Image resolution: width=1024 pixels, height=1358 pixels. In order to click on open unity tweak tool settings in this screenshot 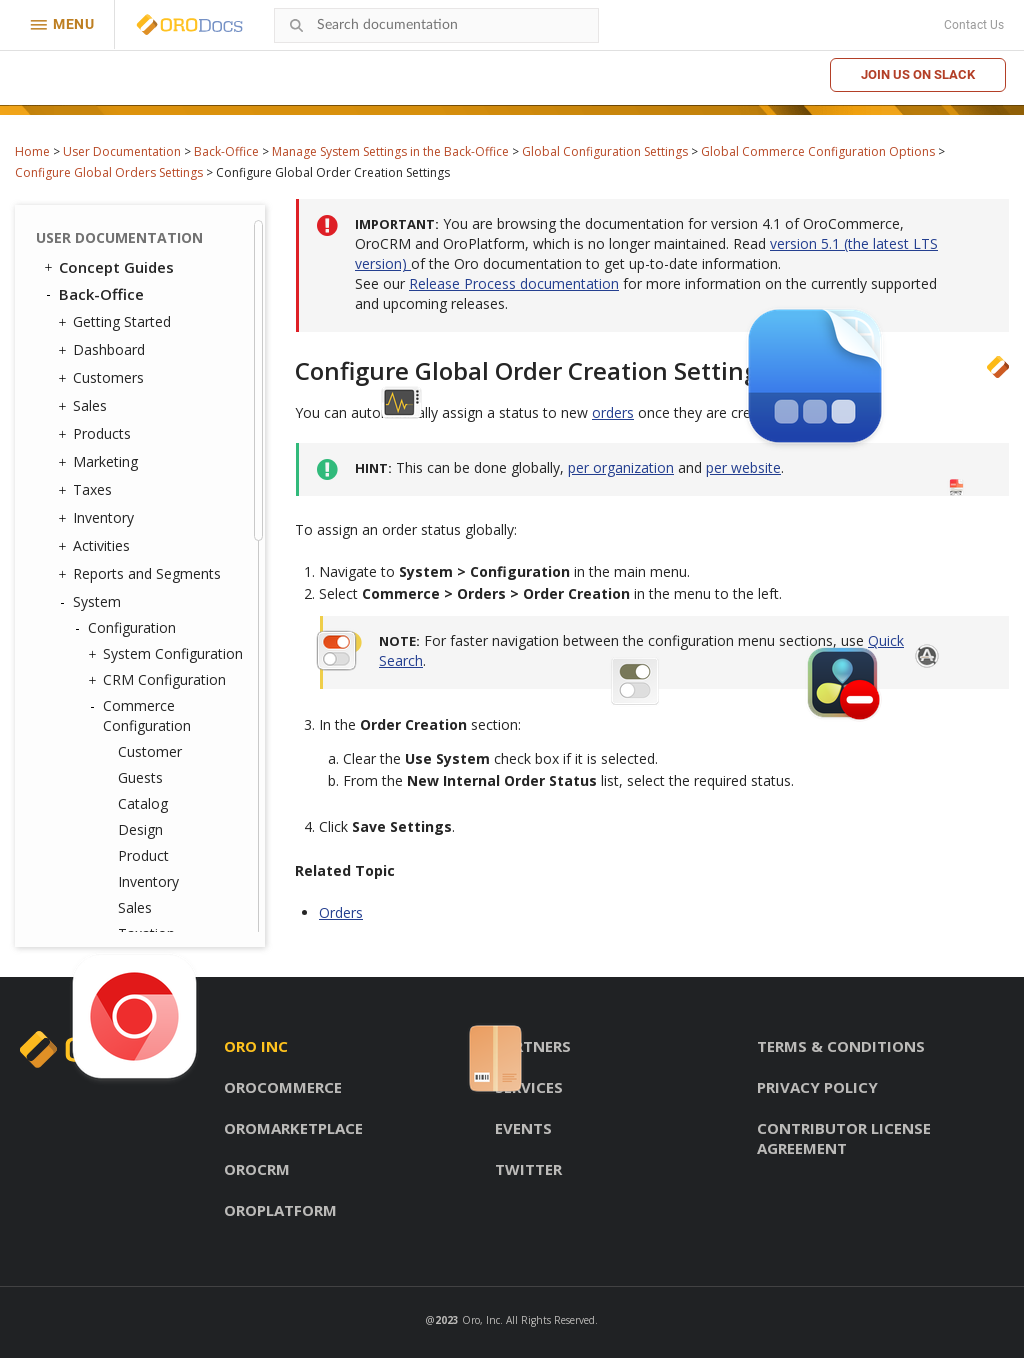, I will do `click(336, 650)`.